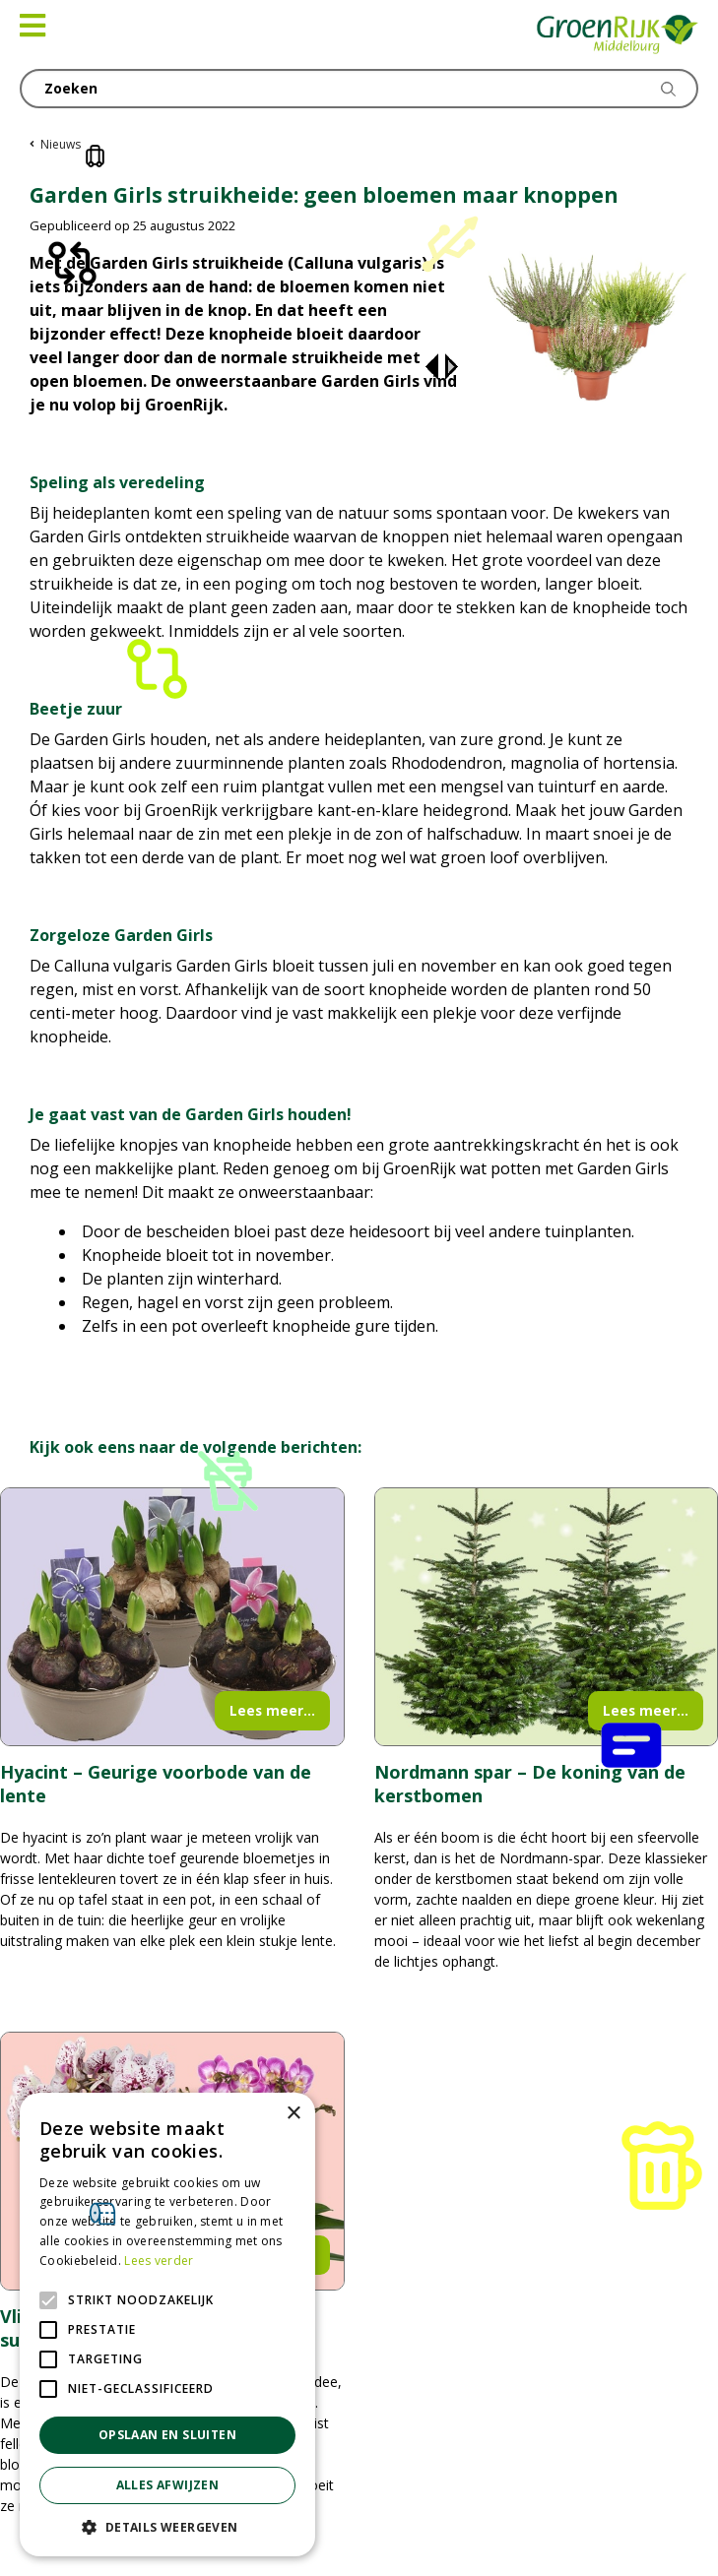 Image resolution: width=718 pixels, height=2576 pixels. Describe the element at coordinates (157, 668) in the screenshot. I see `compare branches or commits in a repository` at that location.